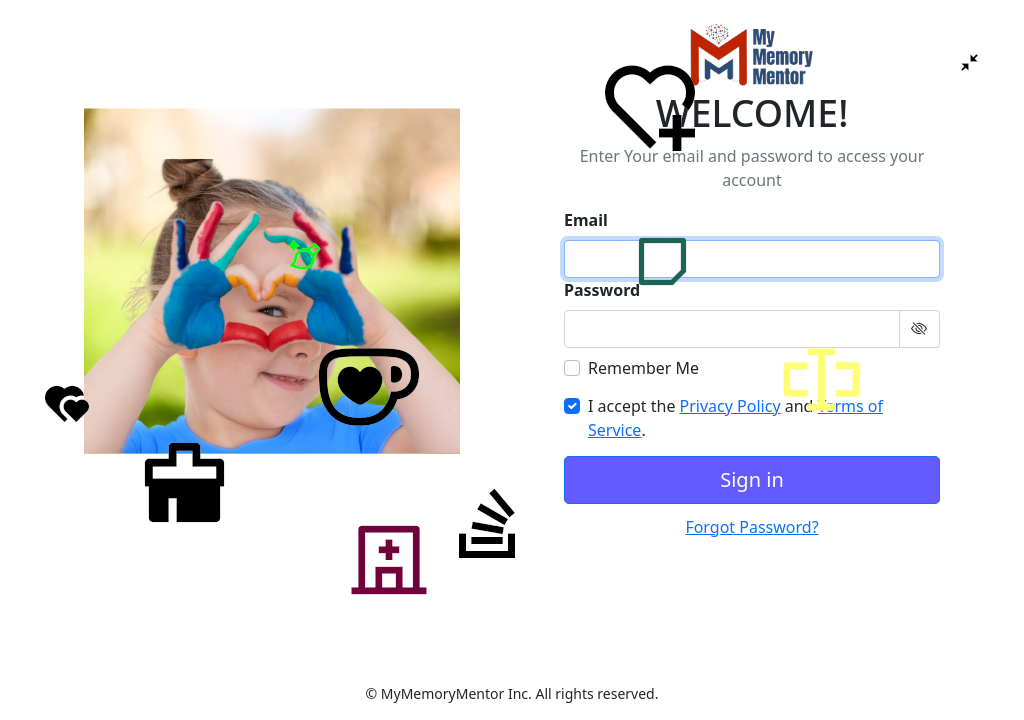 This screenshot has width=1024, height=720. I want to click on add to favorites, so click(650, 106).